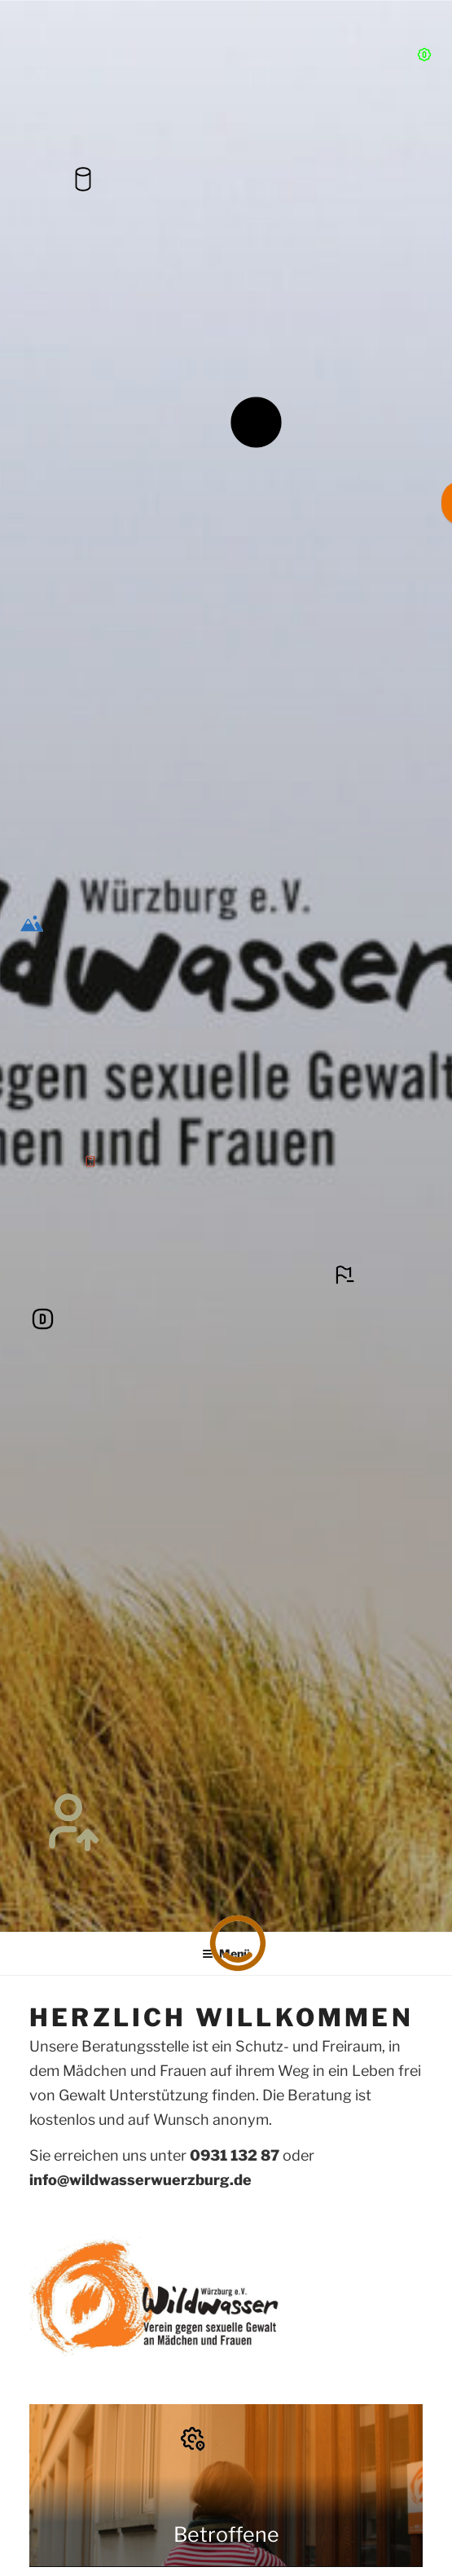 The width and height of the screenshot is (452, 2576). What do you see at coordinates (344, 1275) in the screenshot?
I see `remove a flag or marker` at bounding box center [344, 1275].